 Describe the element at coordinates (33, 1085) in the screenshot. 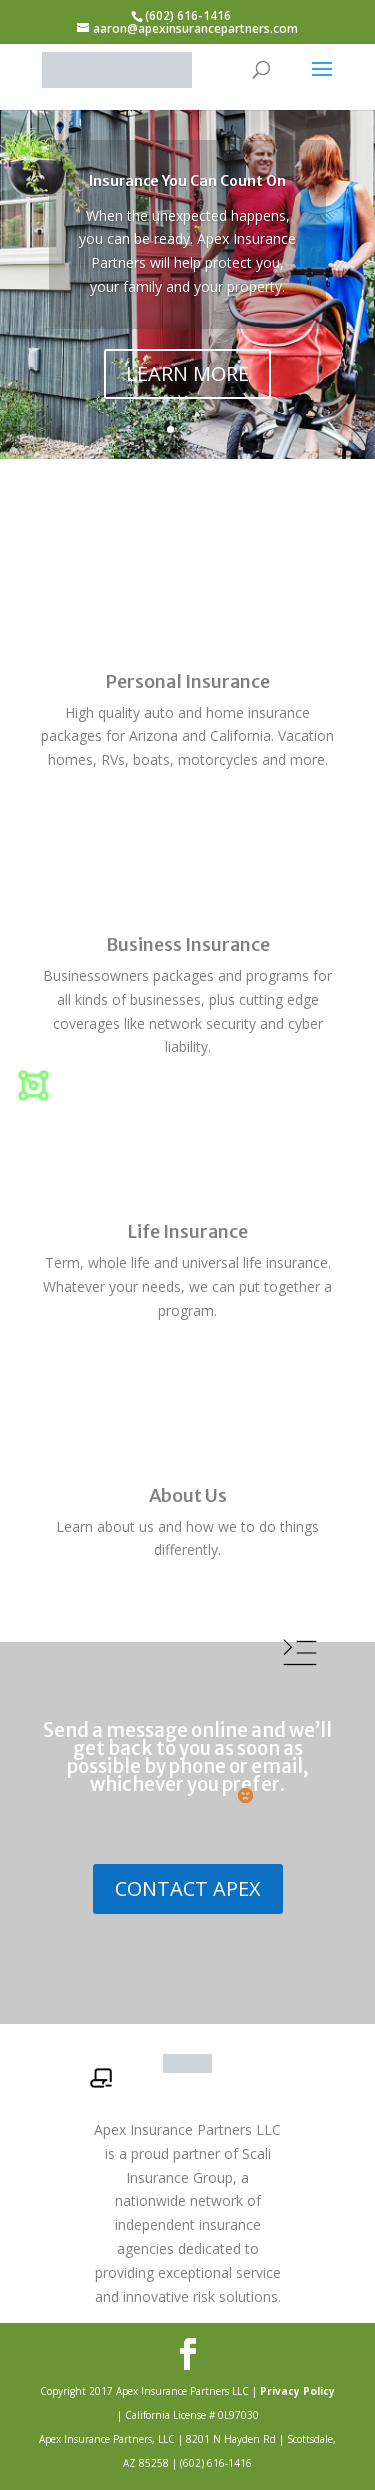

I see `view complex network topology` at that location.